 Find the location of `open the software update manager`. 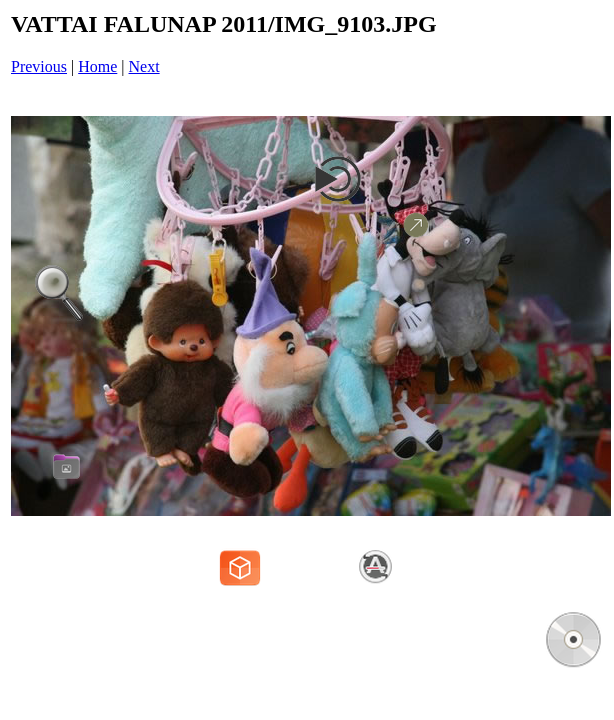

open the software update manager is located at coordinates (375, 566).